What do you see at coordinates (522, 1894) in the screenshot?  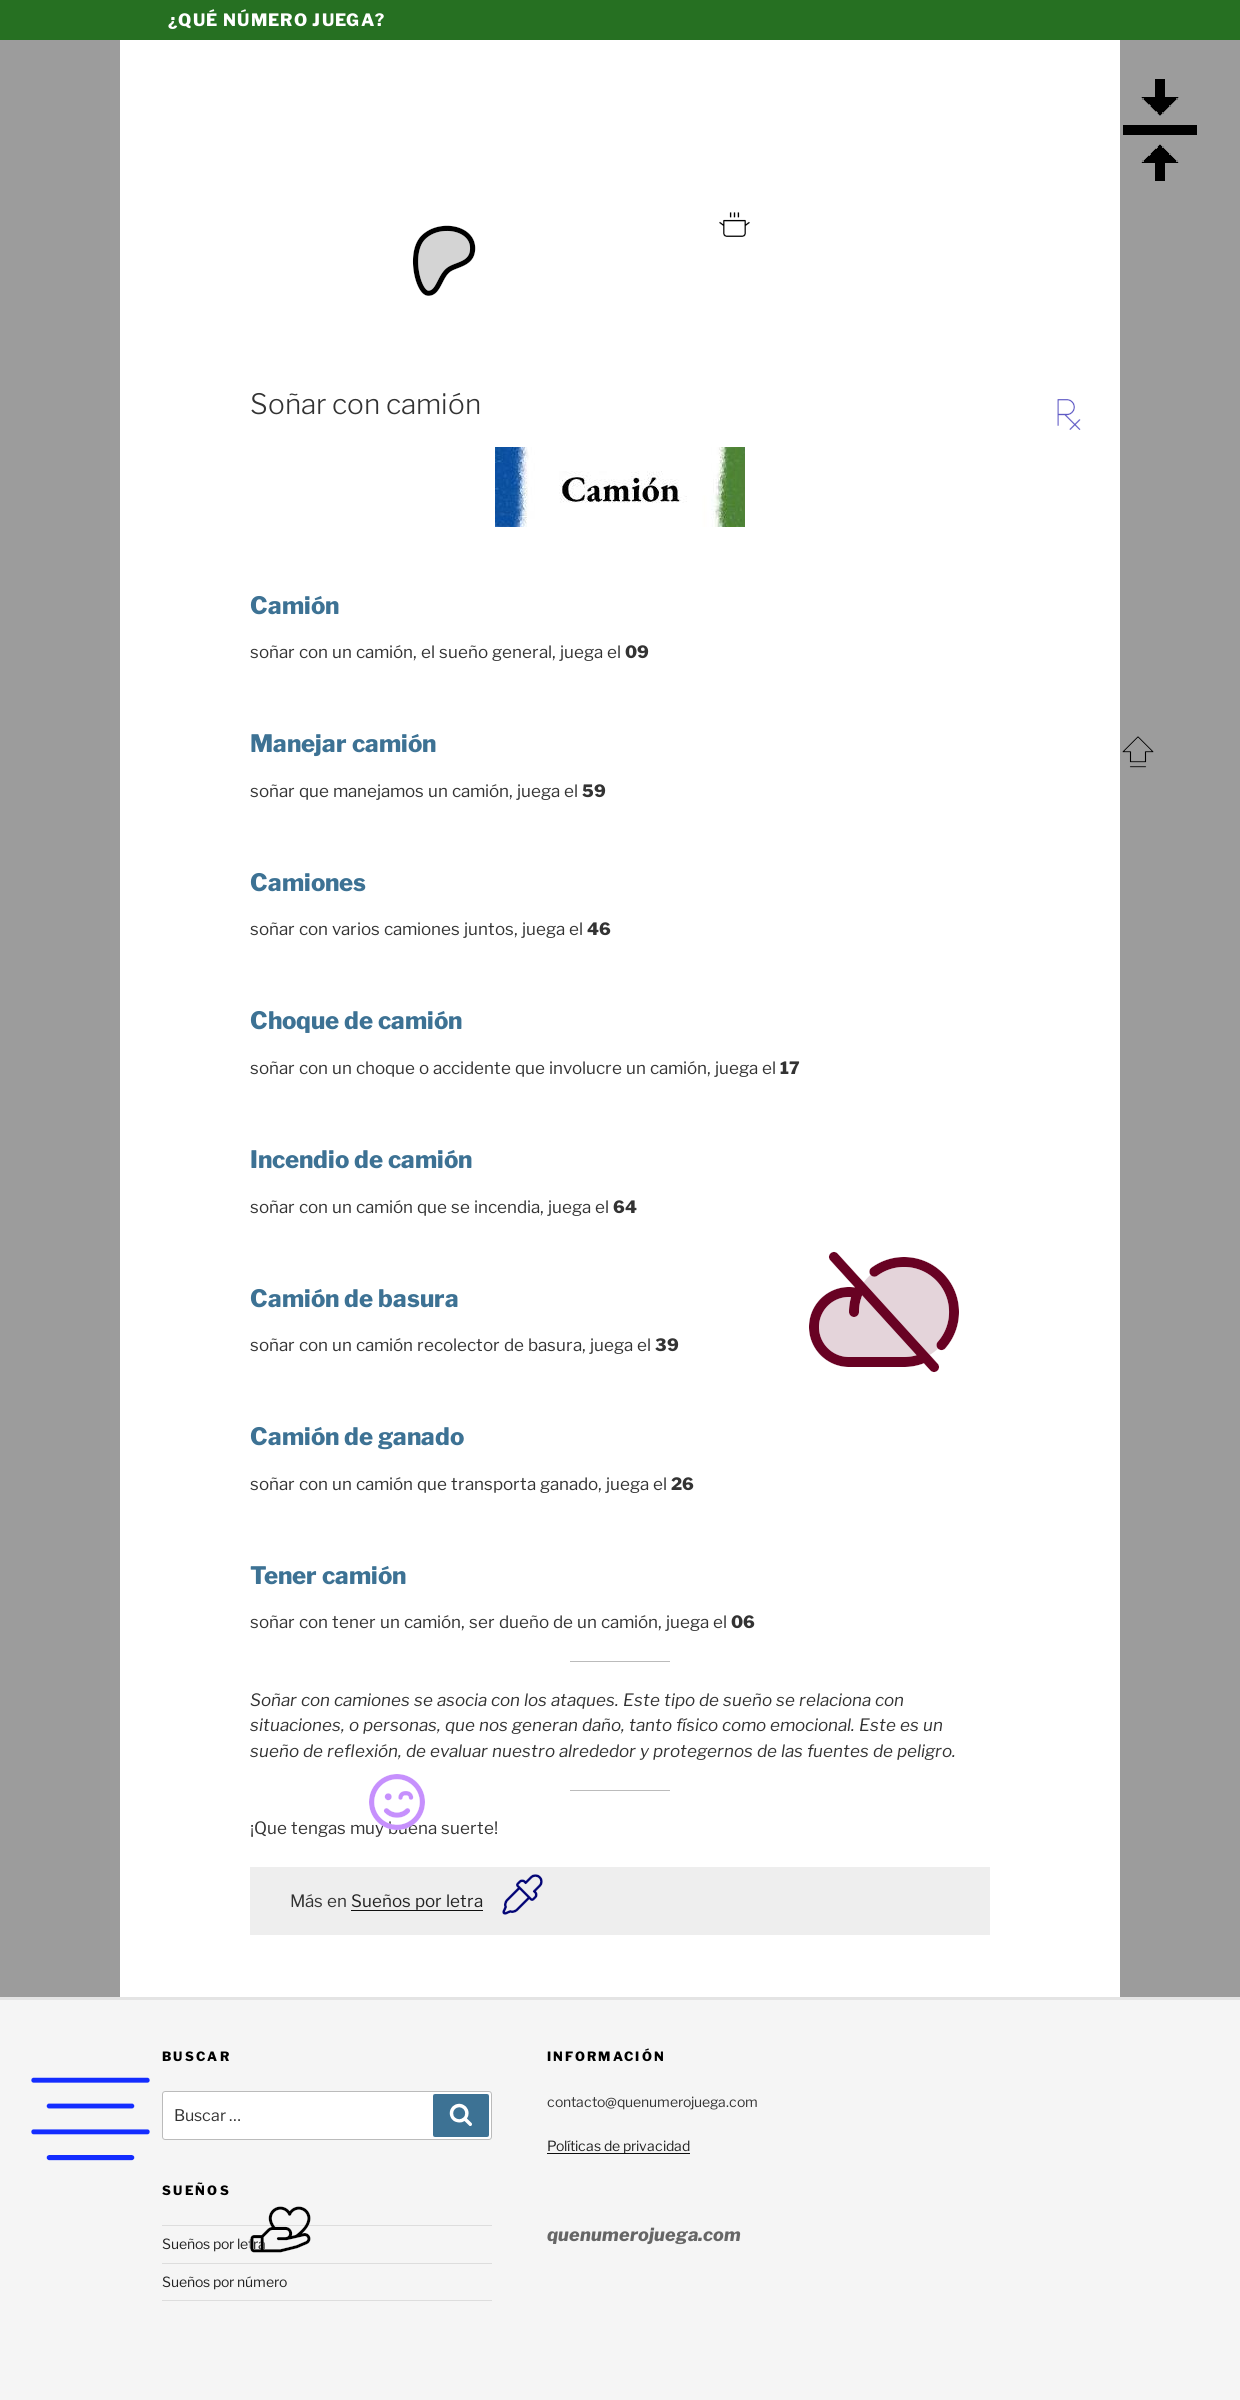 I see `pick a color from the screen` at bounding box center [522, 1894].